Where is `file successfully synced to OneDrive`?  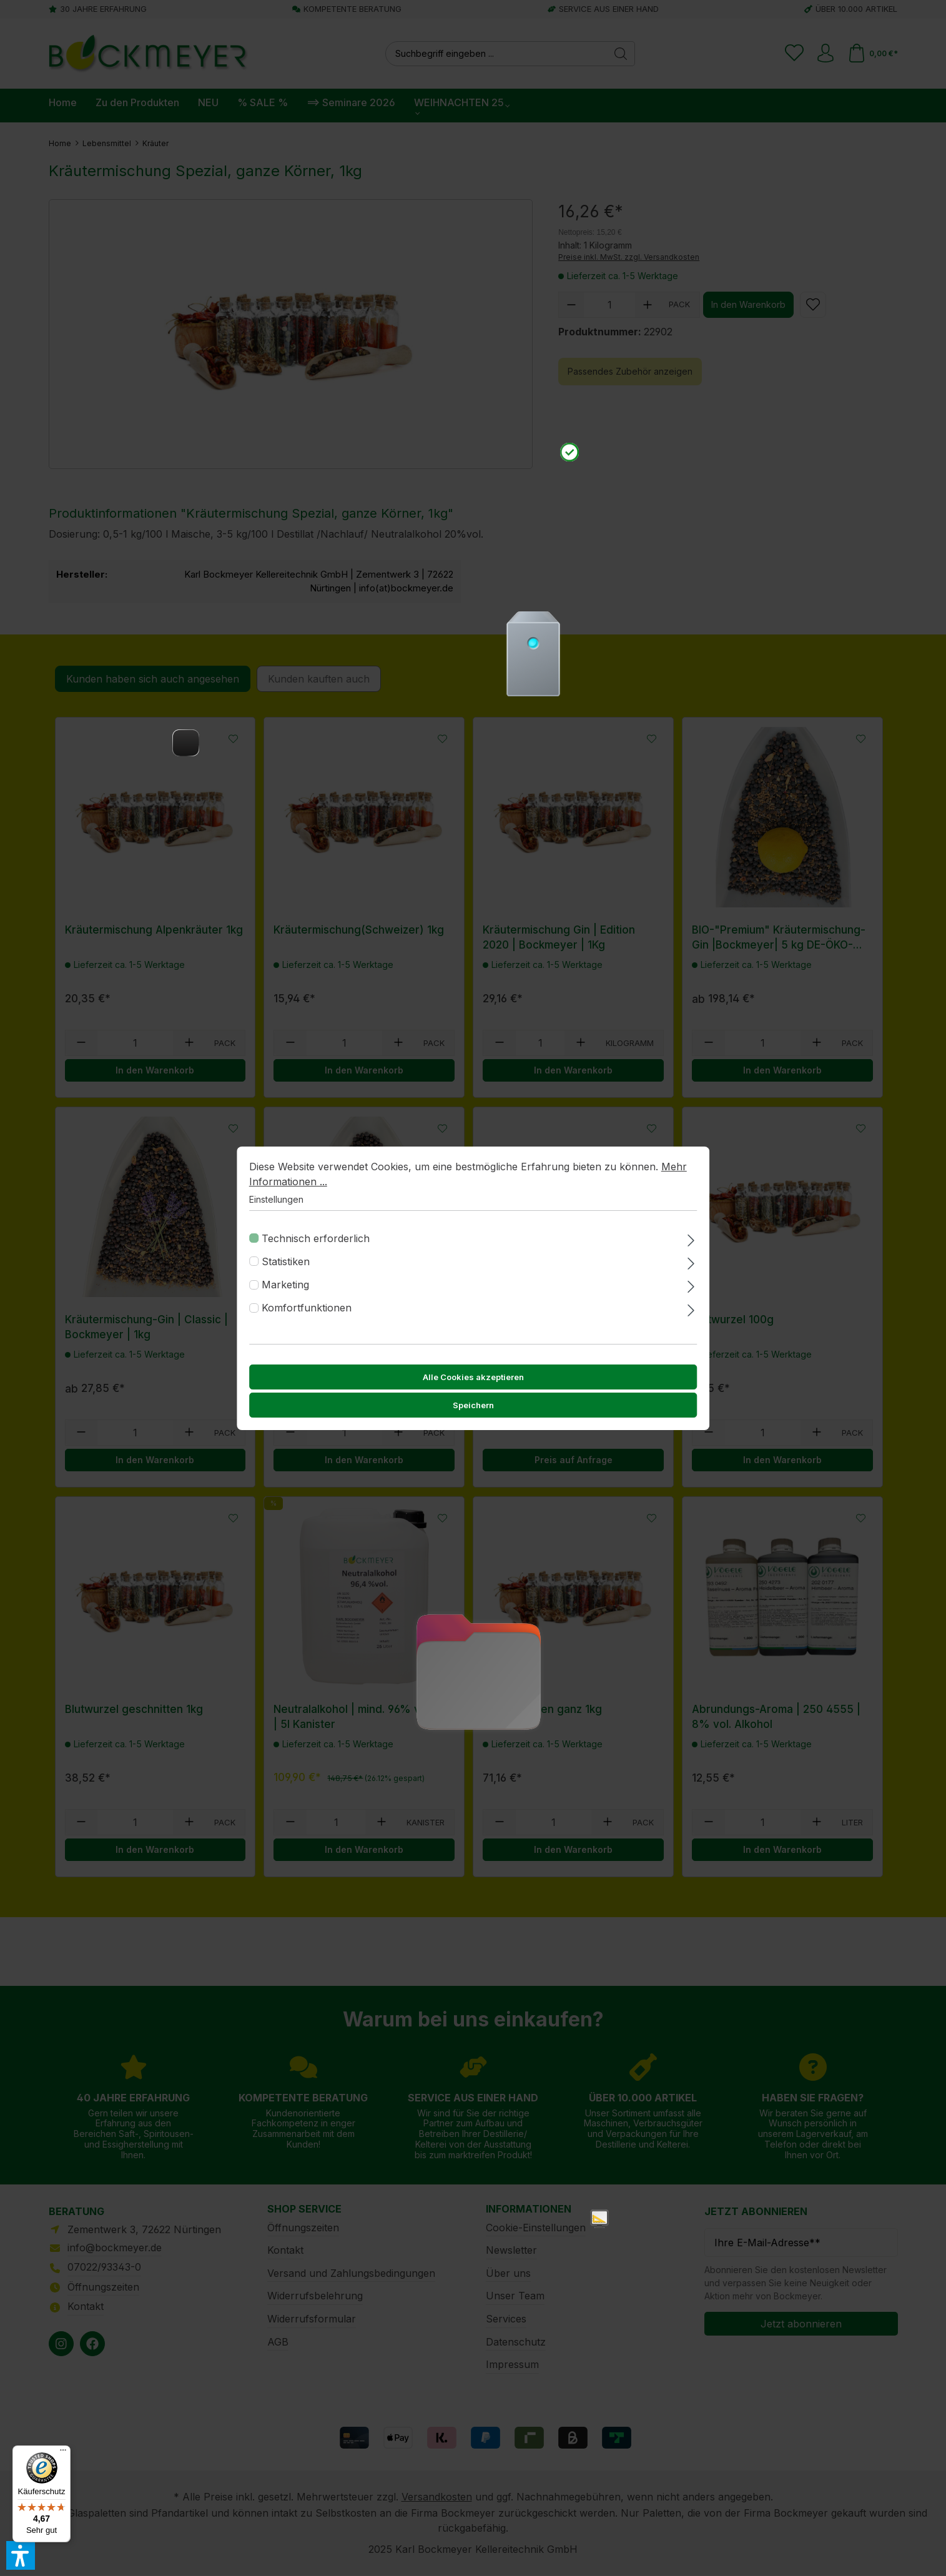 file successfully synced to OneDrive is located at coordinates (569, 452).